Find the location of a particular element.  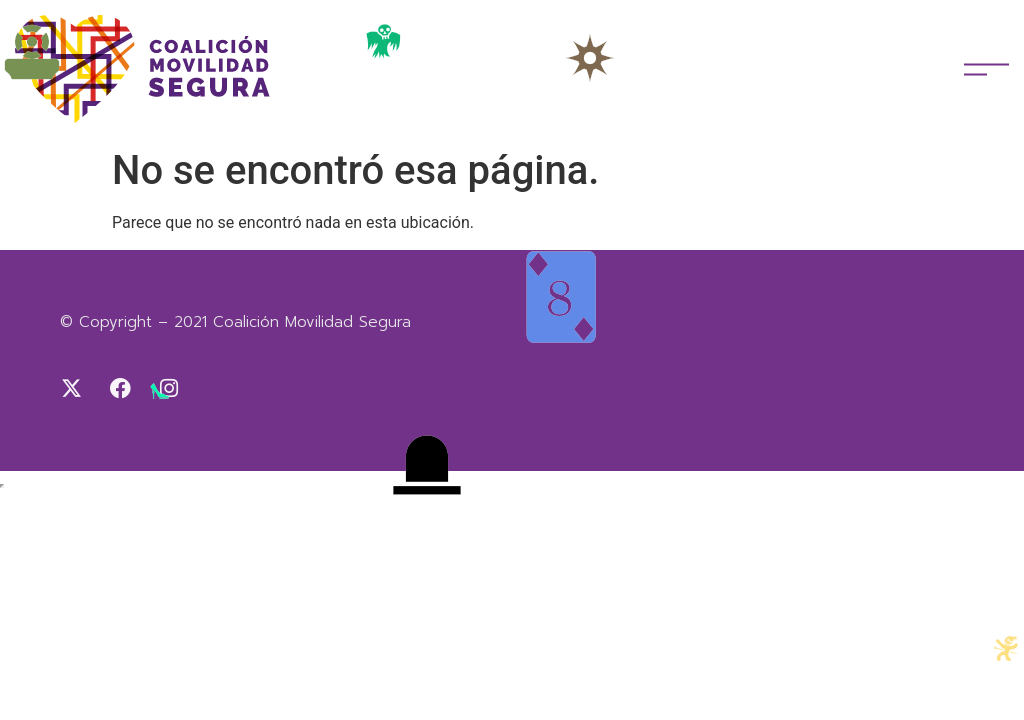

indicates a headshot kill or critical hit is located at coordinates (32, 52).